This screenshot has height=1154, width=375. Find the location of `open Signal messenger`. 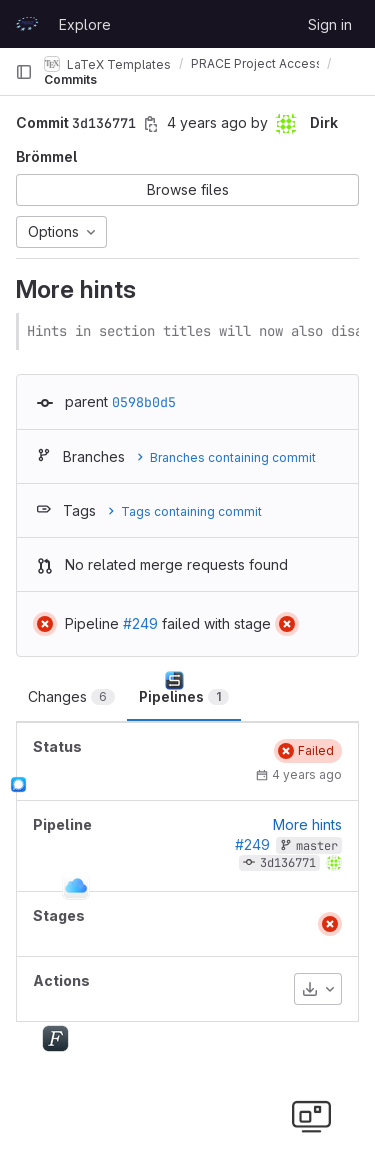

open Signal messenger is located at coordinates (18, 784).